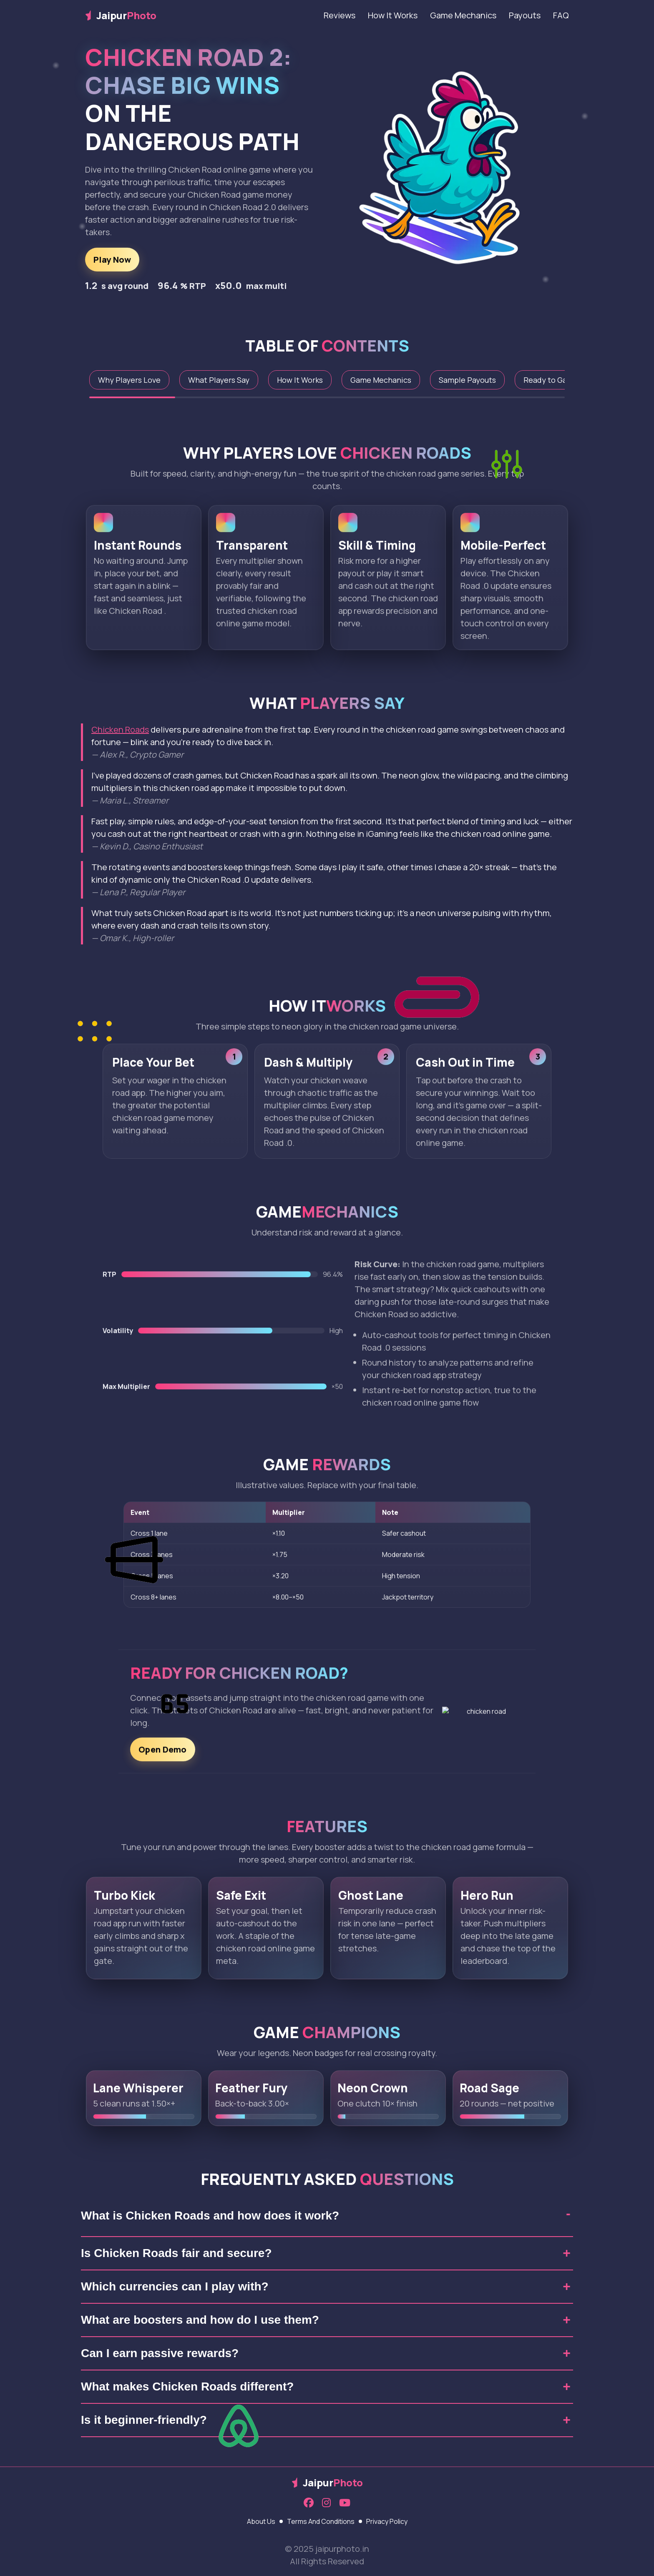 The image size is (654, 2576). Describe the element at coordinates (239, 2426) in the screenshot. I see `open the Airbnb app or website` at that location.